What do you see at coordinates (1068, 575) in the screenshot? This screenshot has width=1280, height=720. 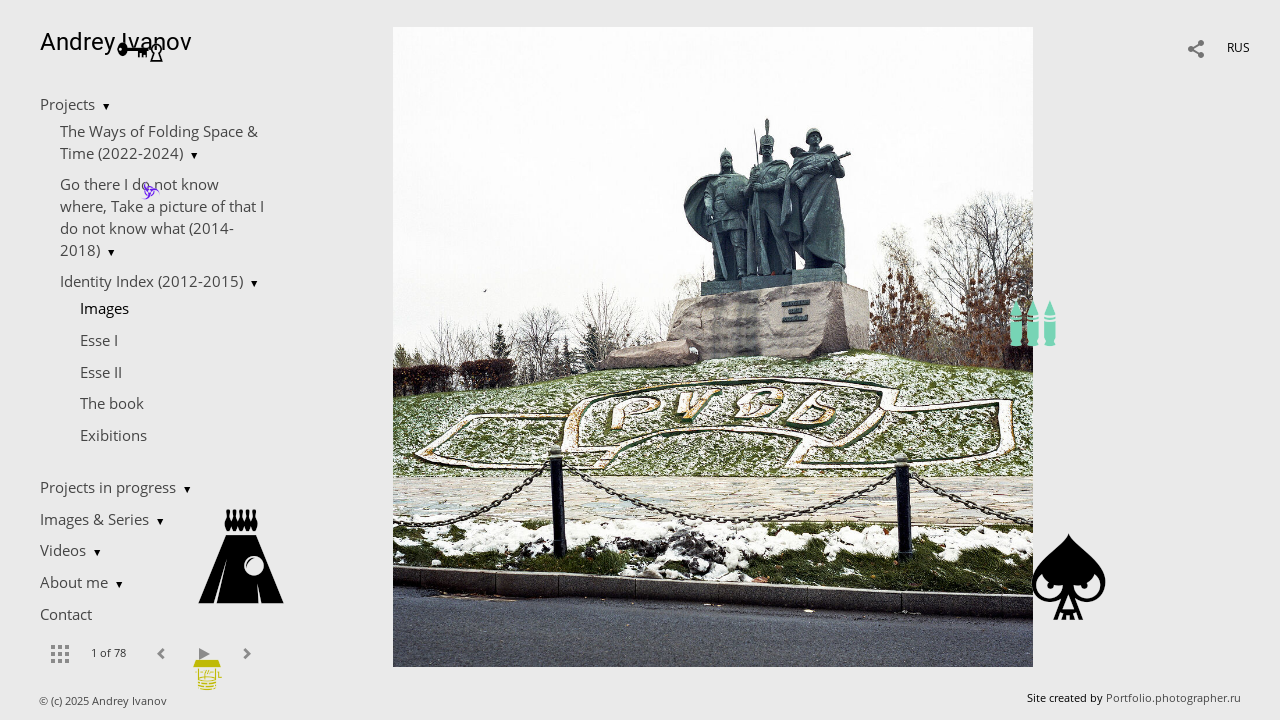 I see `indicates death or game over in a card game` at bounding box center [1068, 575].